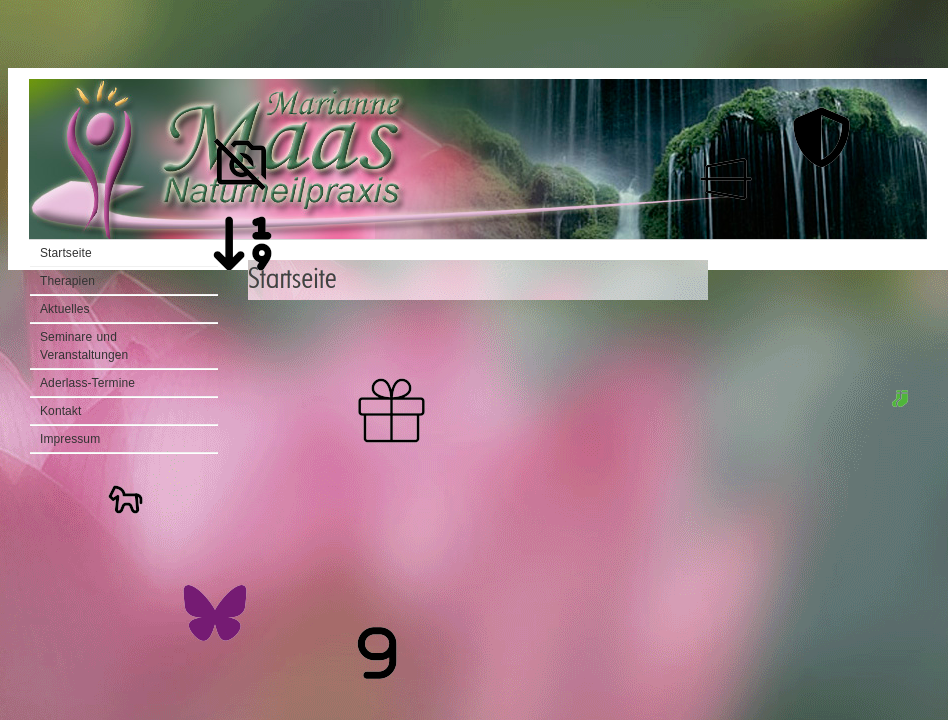 The width and height of the screenshot is (948, 720). I want to click on sort numbers in descending order, so click(244, 243).